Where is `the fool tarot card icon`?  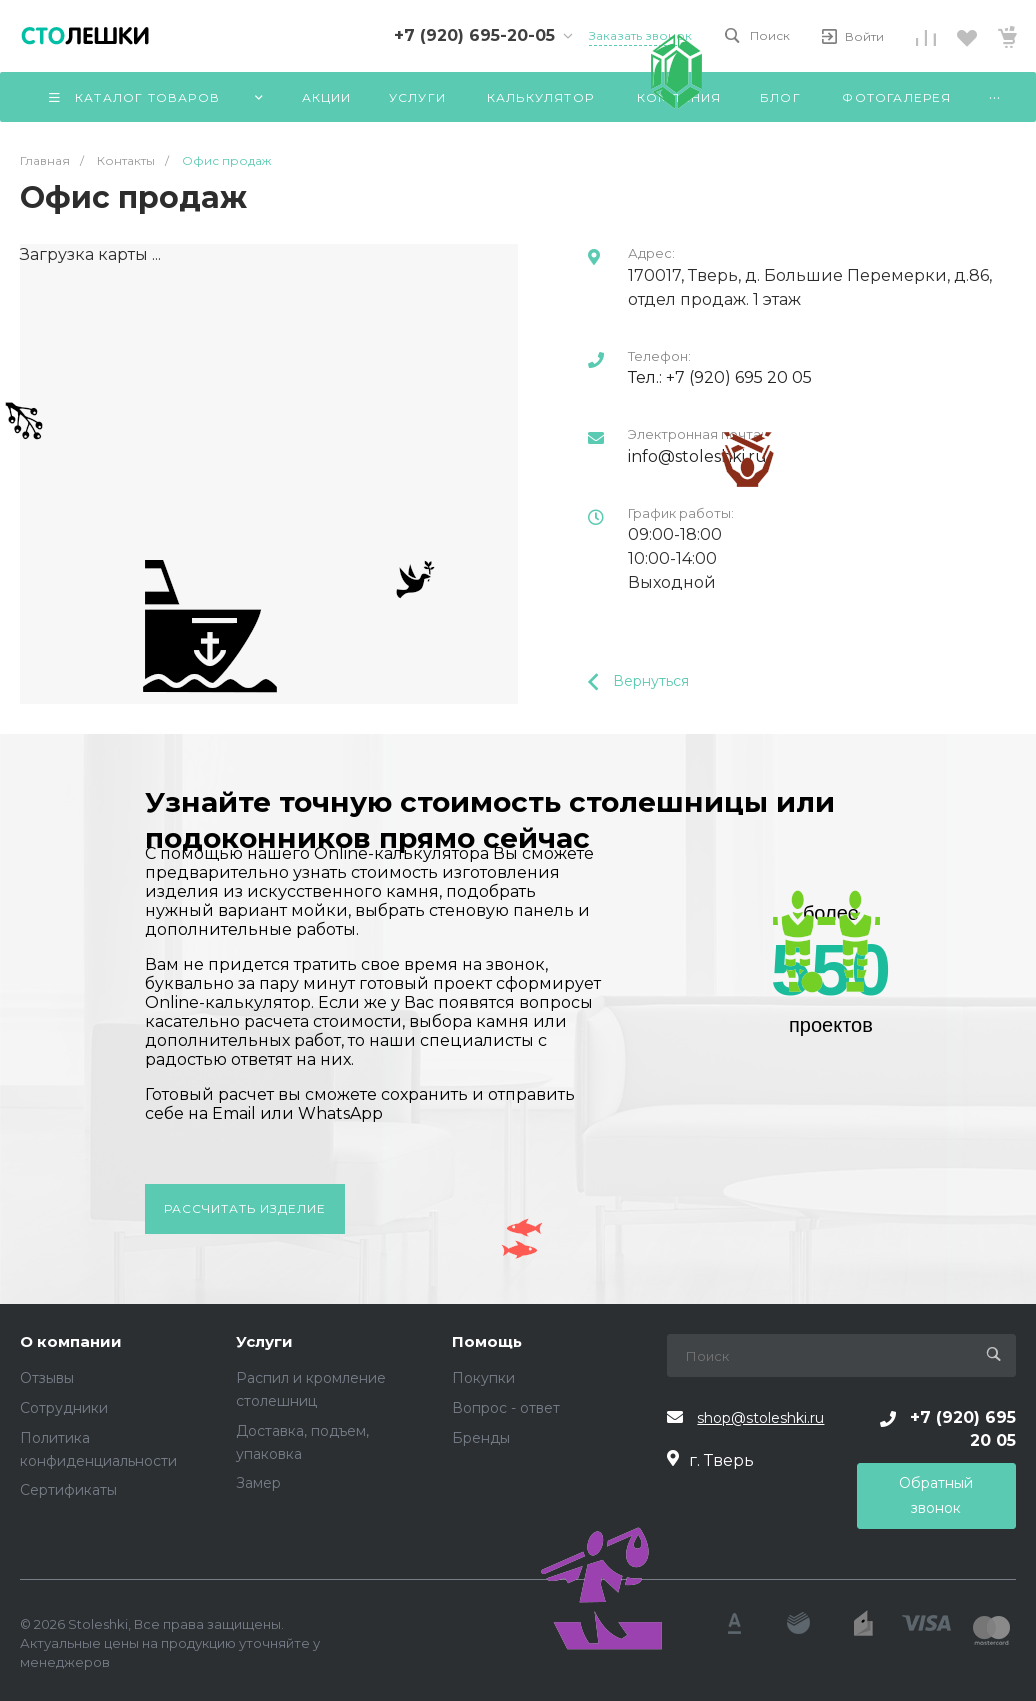 the fool tarot card icon is located at coordinates (598, 1586).